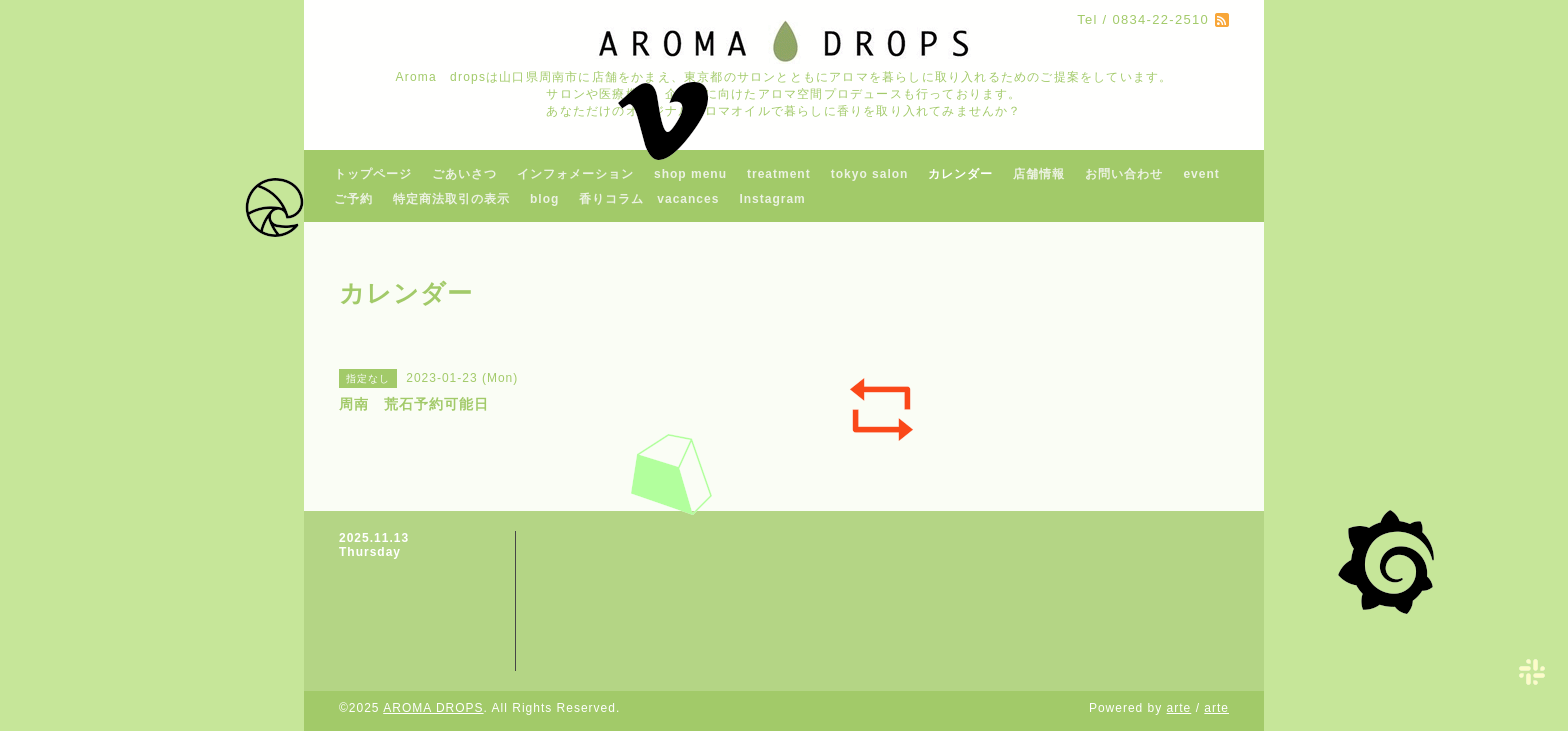 This screenshot has width=1568, height=731. I want to click on enable repeat or loop playback, so click(881, 409).